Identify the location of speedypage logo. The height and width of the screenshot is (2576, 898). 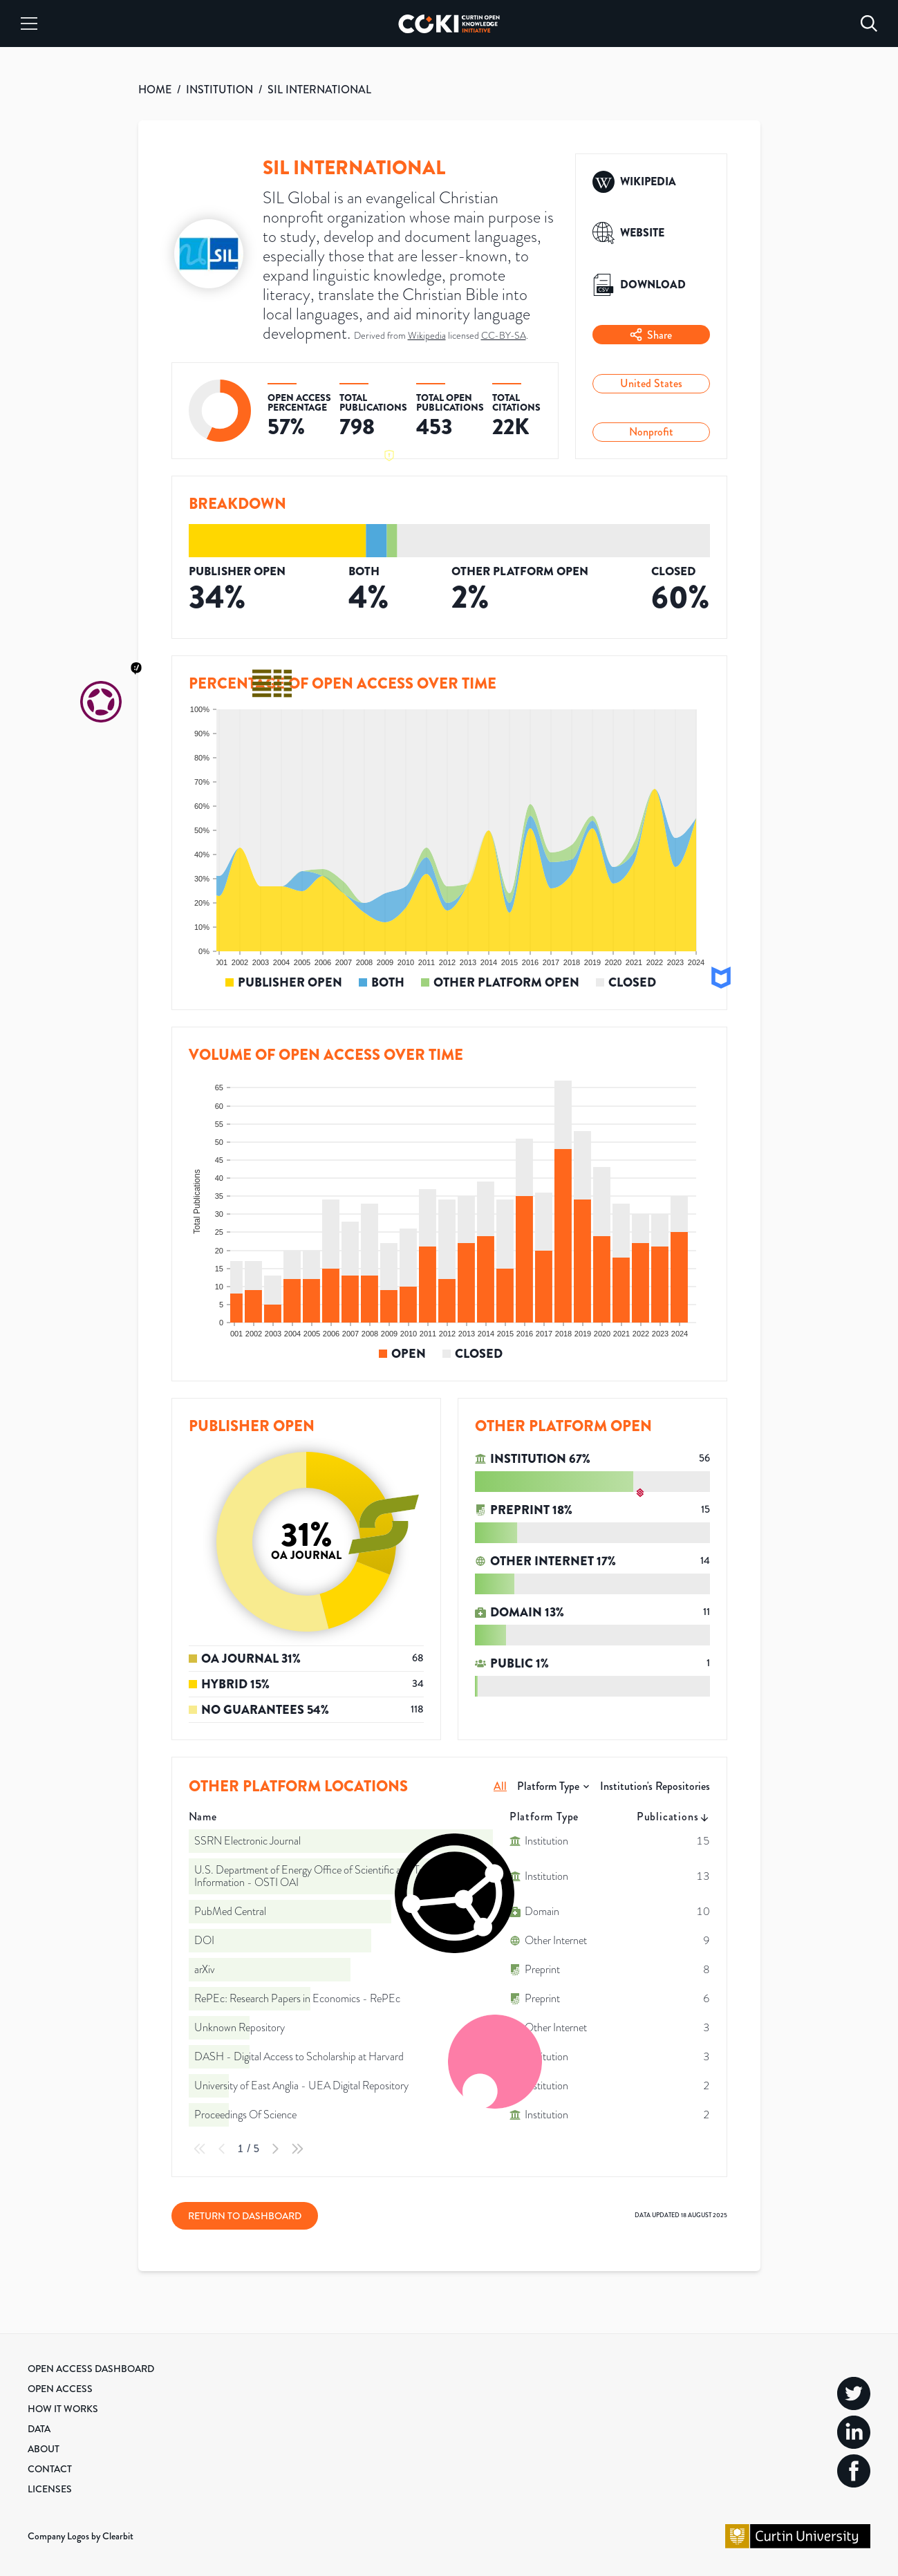
(384, 1524).